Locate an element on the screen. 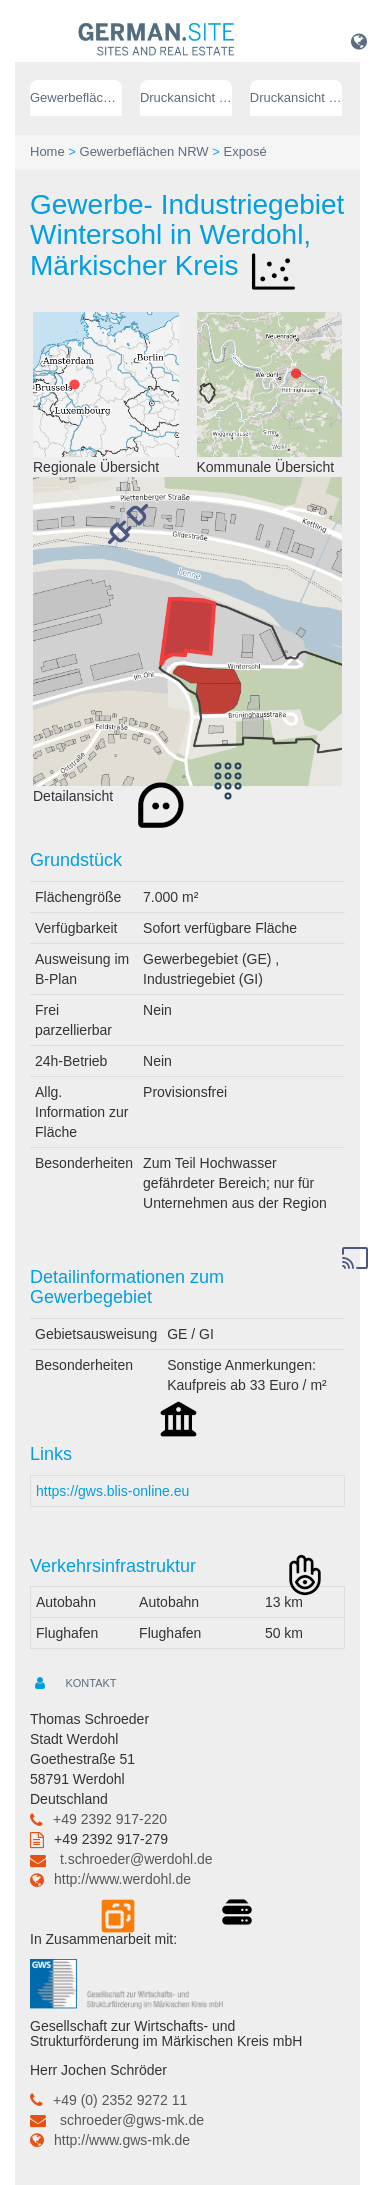 The width and height of the screenshot is (375, 2185). open the phone dialer is located at coordinates (228, 781).